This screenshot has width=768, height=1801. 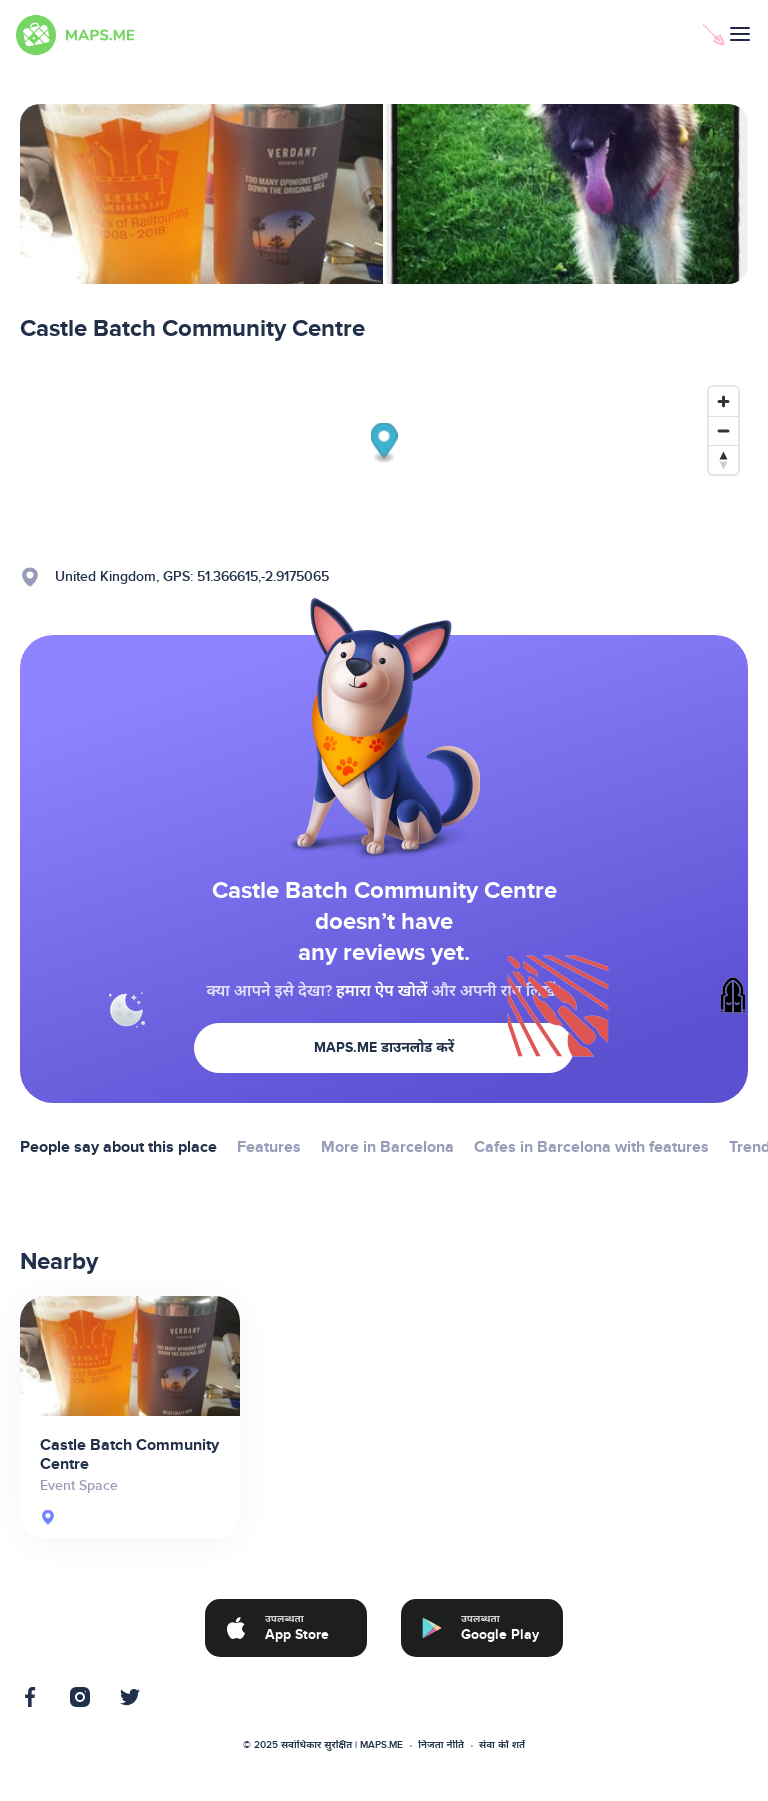 What do you see at coordinates (733, 995) in the screenshot?
I see `enter a palace or themed location` at bounding box center [733, 995].